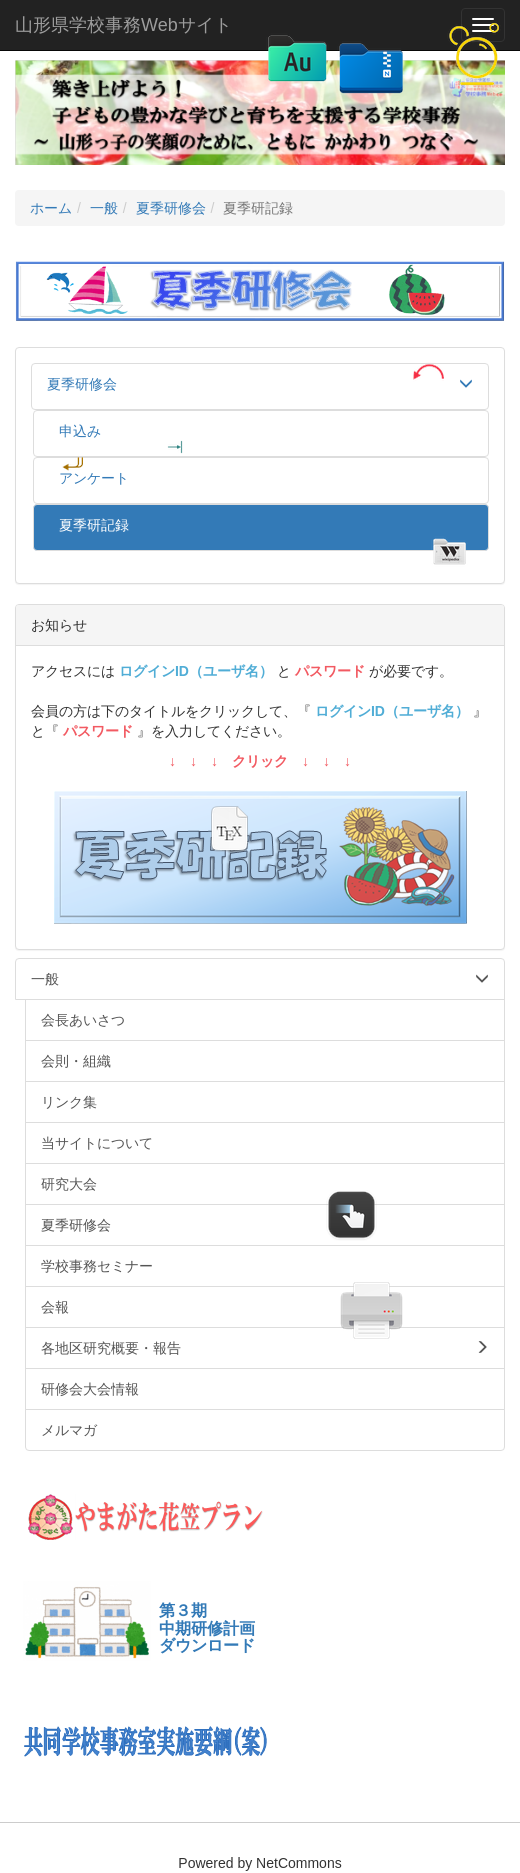 Image resolution: width=520 pixels, height=1873 pixels. Describe the element at coordinates (72, 462) in the screenshot. I see `reply to all recipients of an email` at that location.